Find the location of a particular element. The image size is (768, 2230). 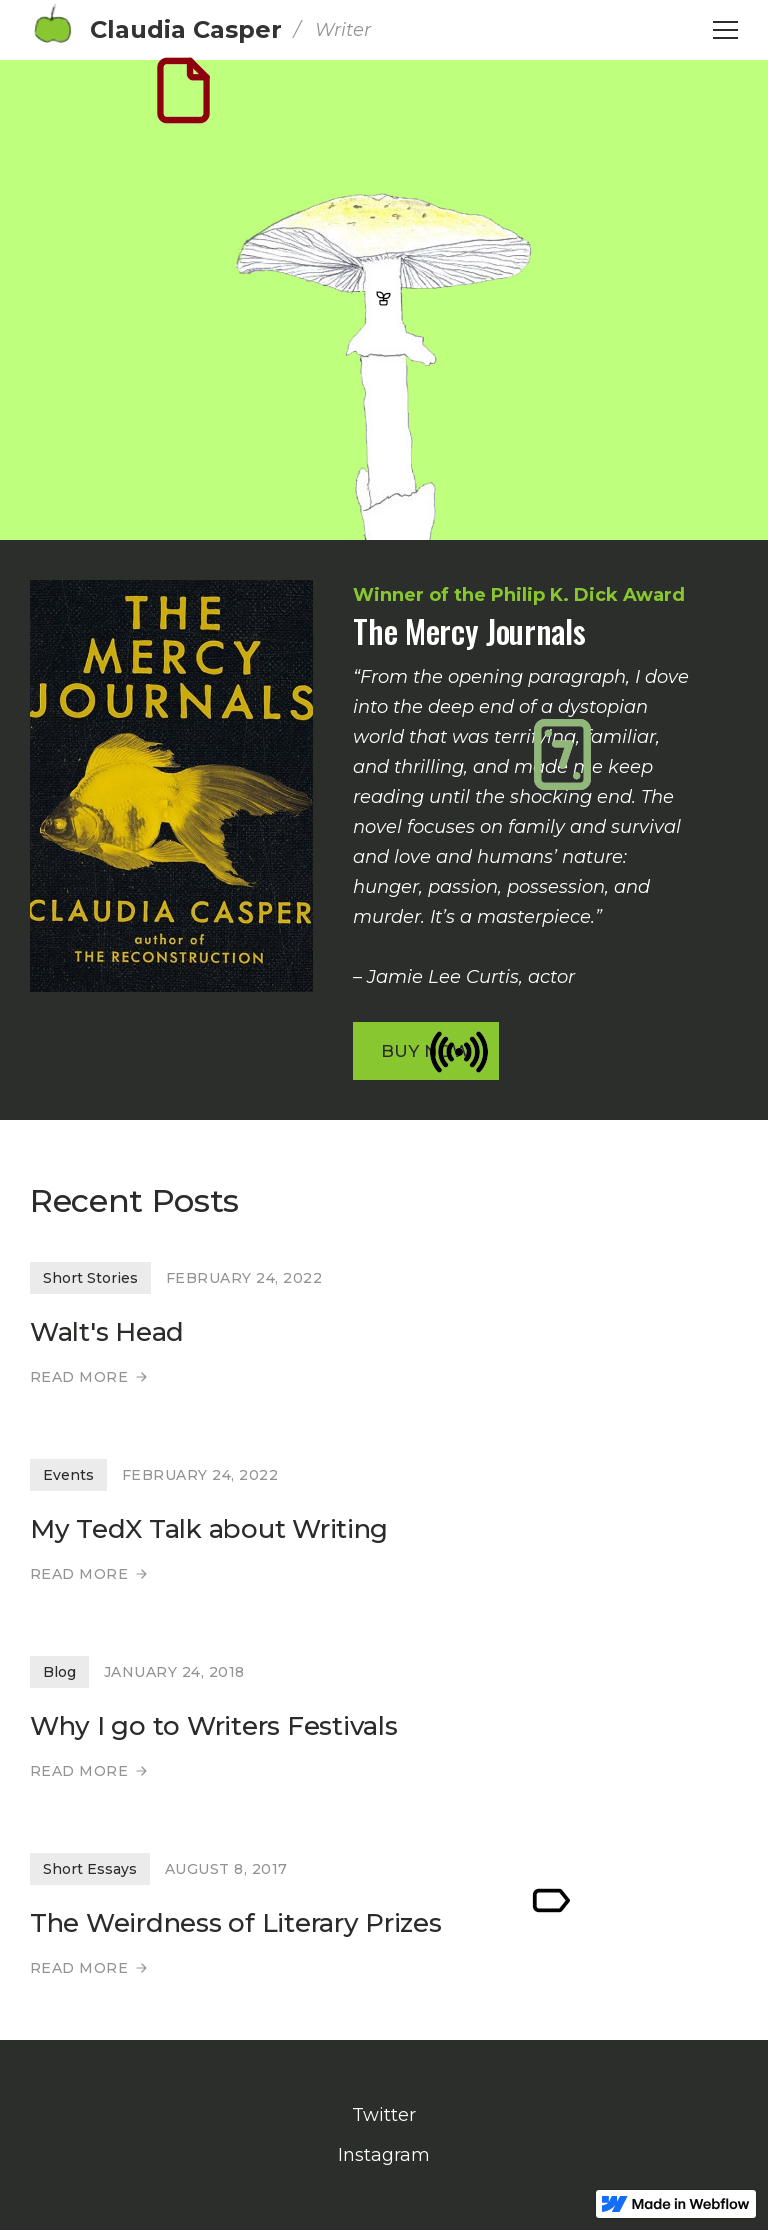

add a label or tag to an item is located at coordinates (550, 1900).